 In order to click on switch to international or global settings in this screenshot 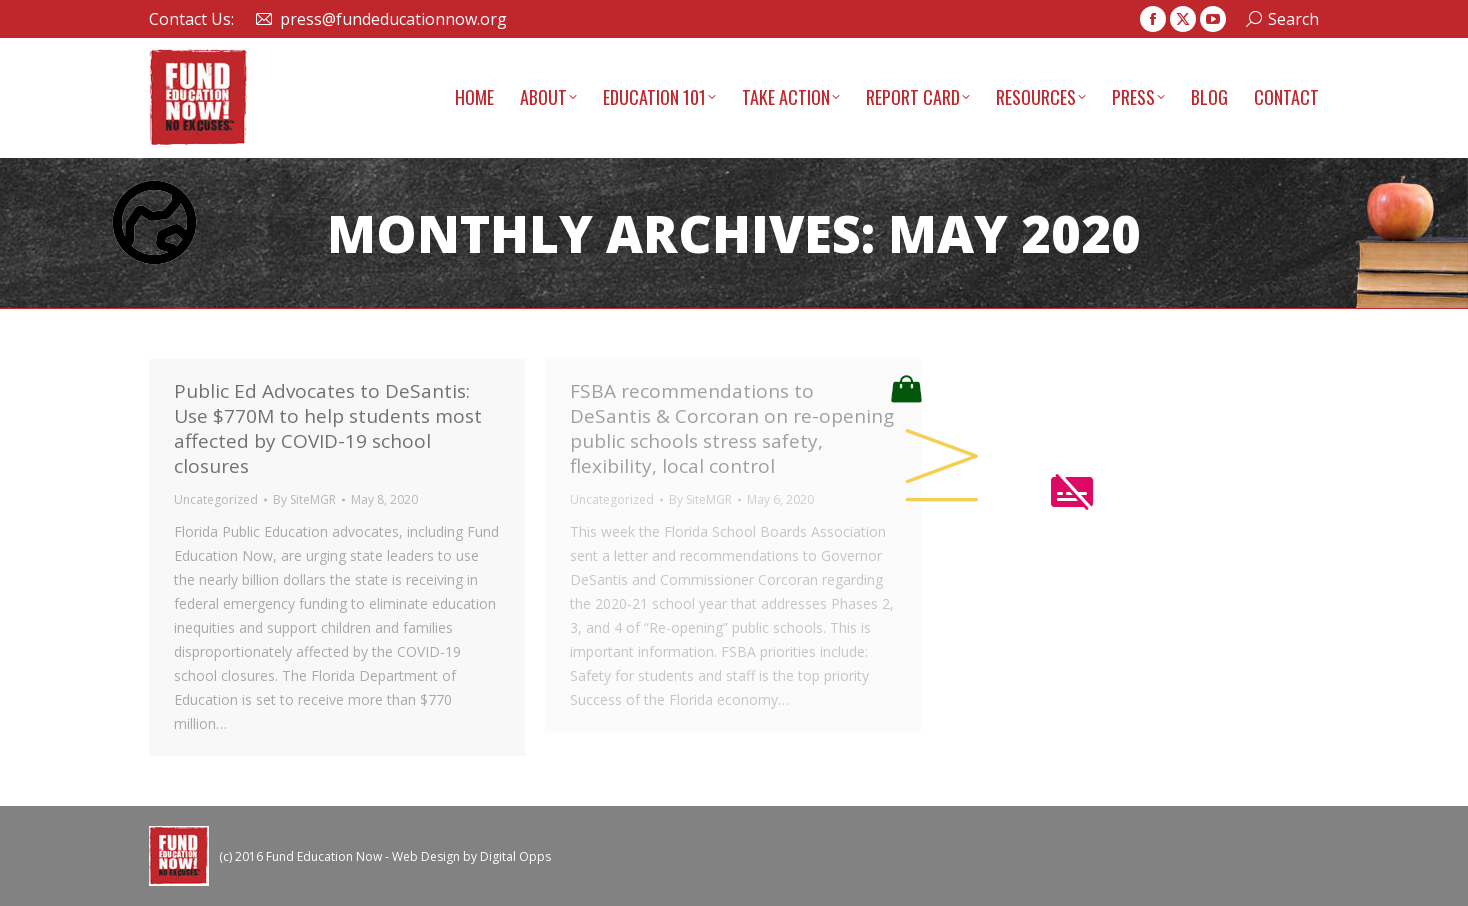, I will do `click(154, 222)`.